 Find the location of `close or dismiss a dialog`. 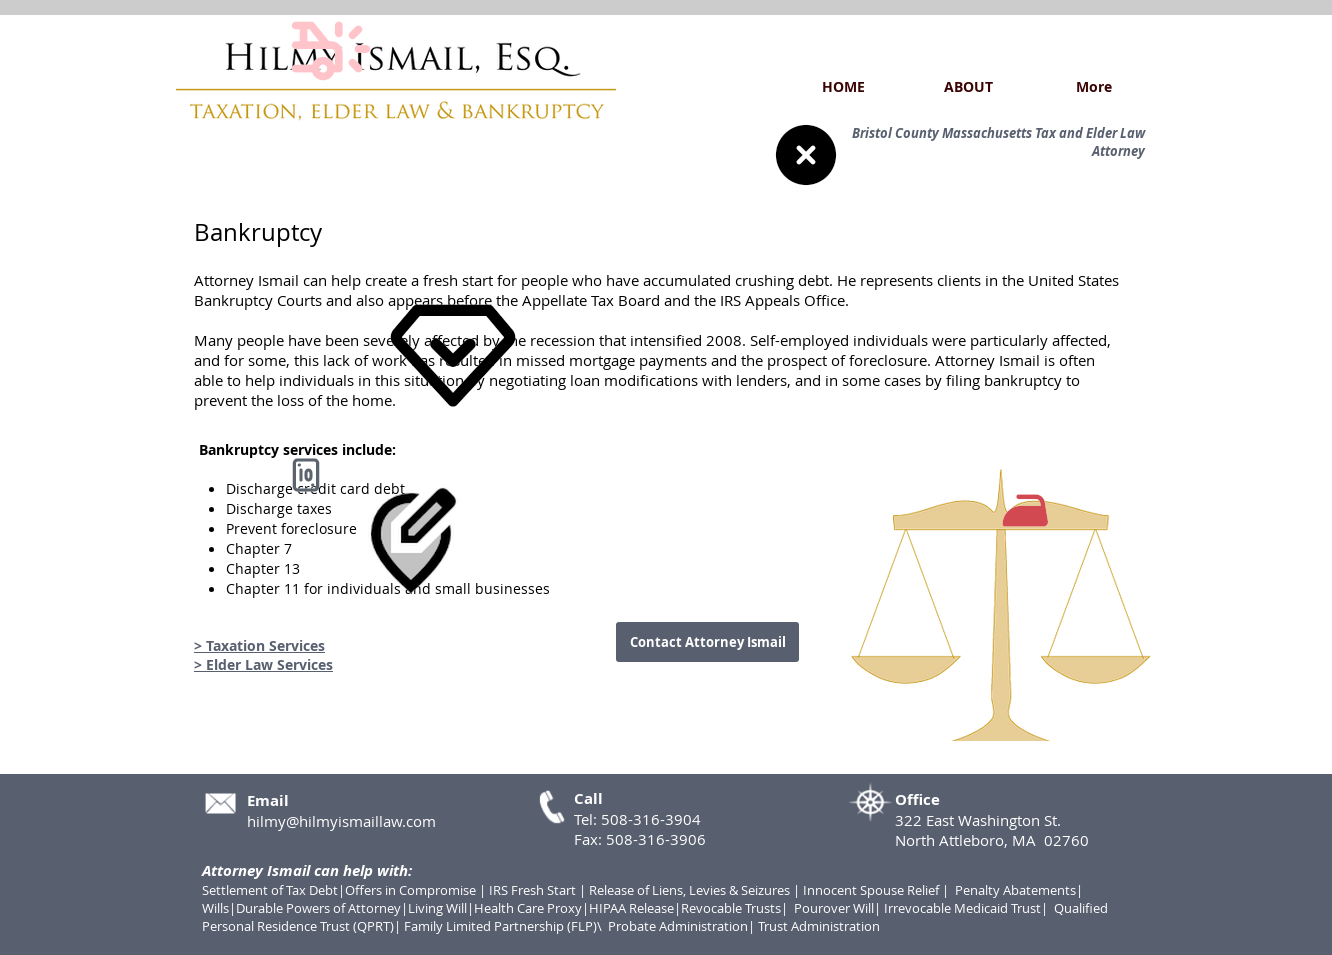

close or dismiss a dialog is located at coordinates (806, 155).